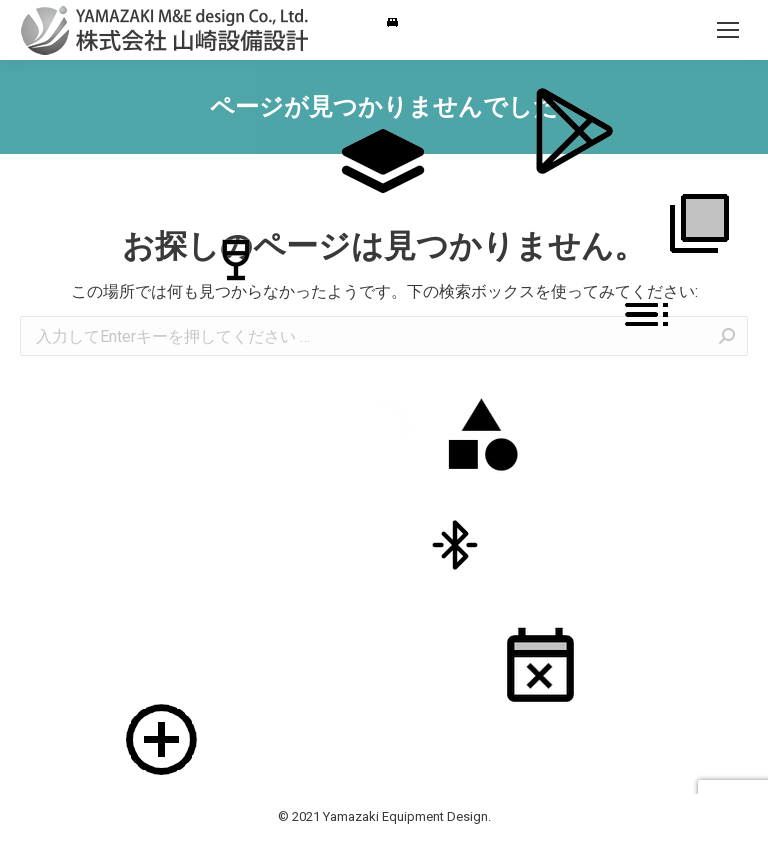  What do you see at coordinates (540, 668) in the screenshot?
I see `indicates a busy or unavailable event` at bounding box center [540, 668].